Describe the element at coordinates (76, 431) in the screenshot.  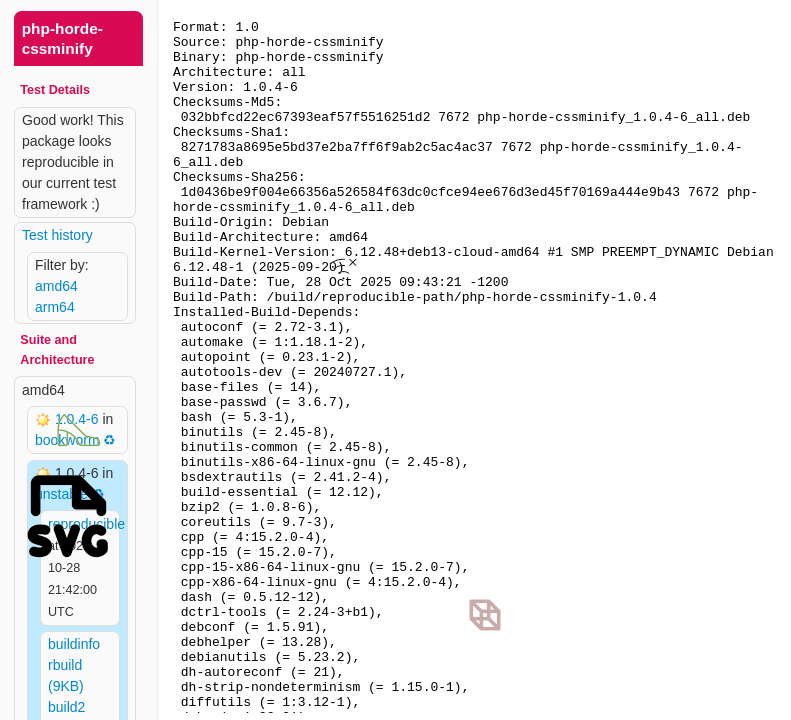
I see `browse women's footwear or shoes` at that location.